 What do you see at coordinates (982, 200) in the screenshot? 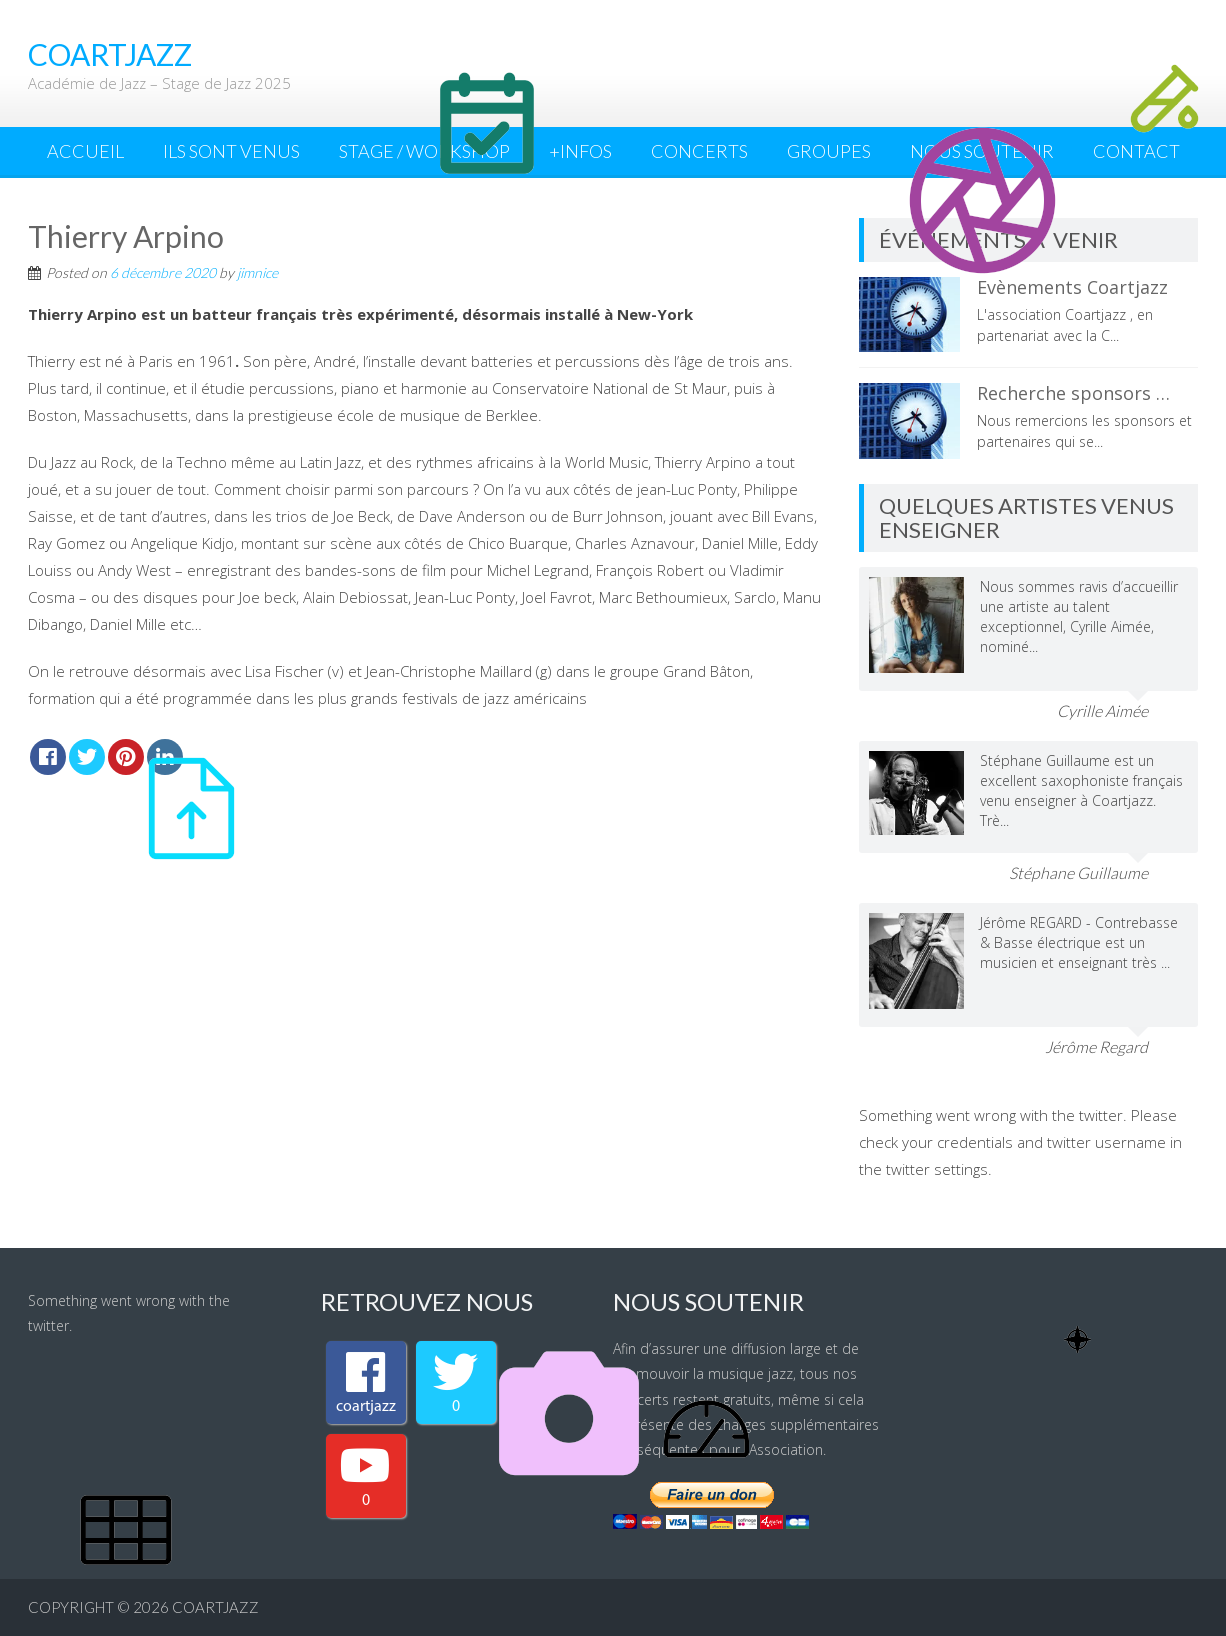
I see `adjust camera aperture settings` at bounding box center [982, 200].